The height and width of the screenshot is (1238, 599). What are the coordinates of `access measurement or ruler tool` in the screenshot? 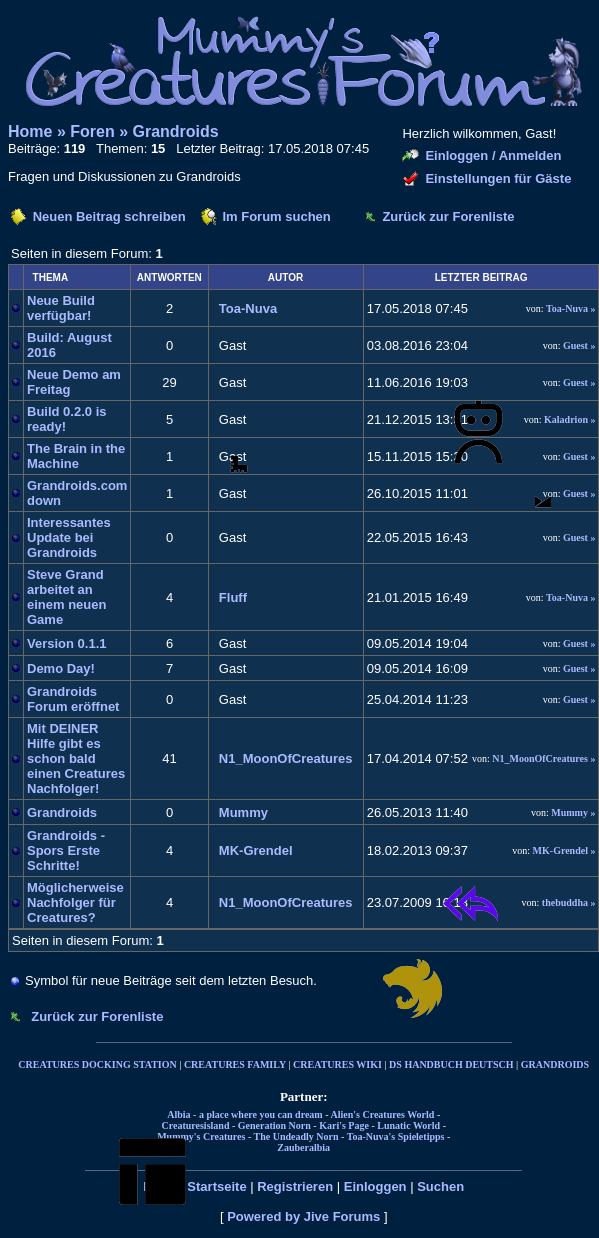 It's located at (239, 464).